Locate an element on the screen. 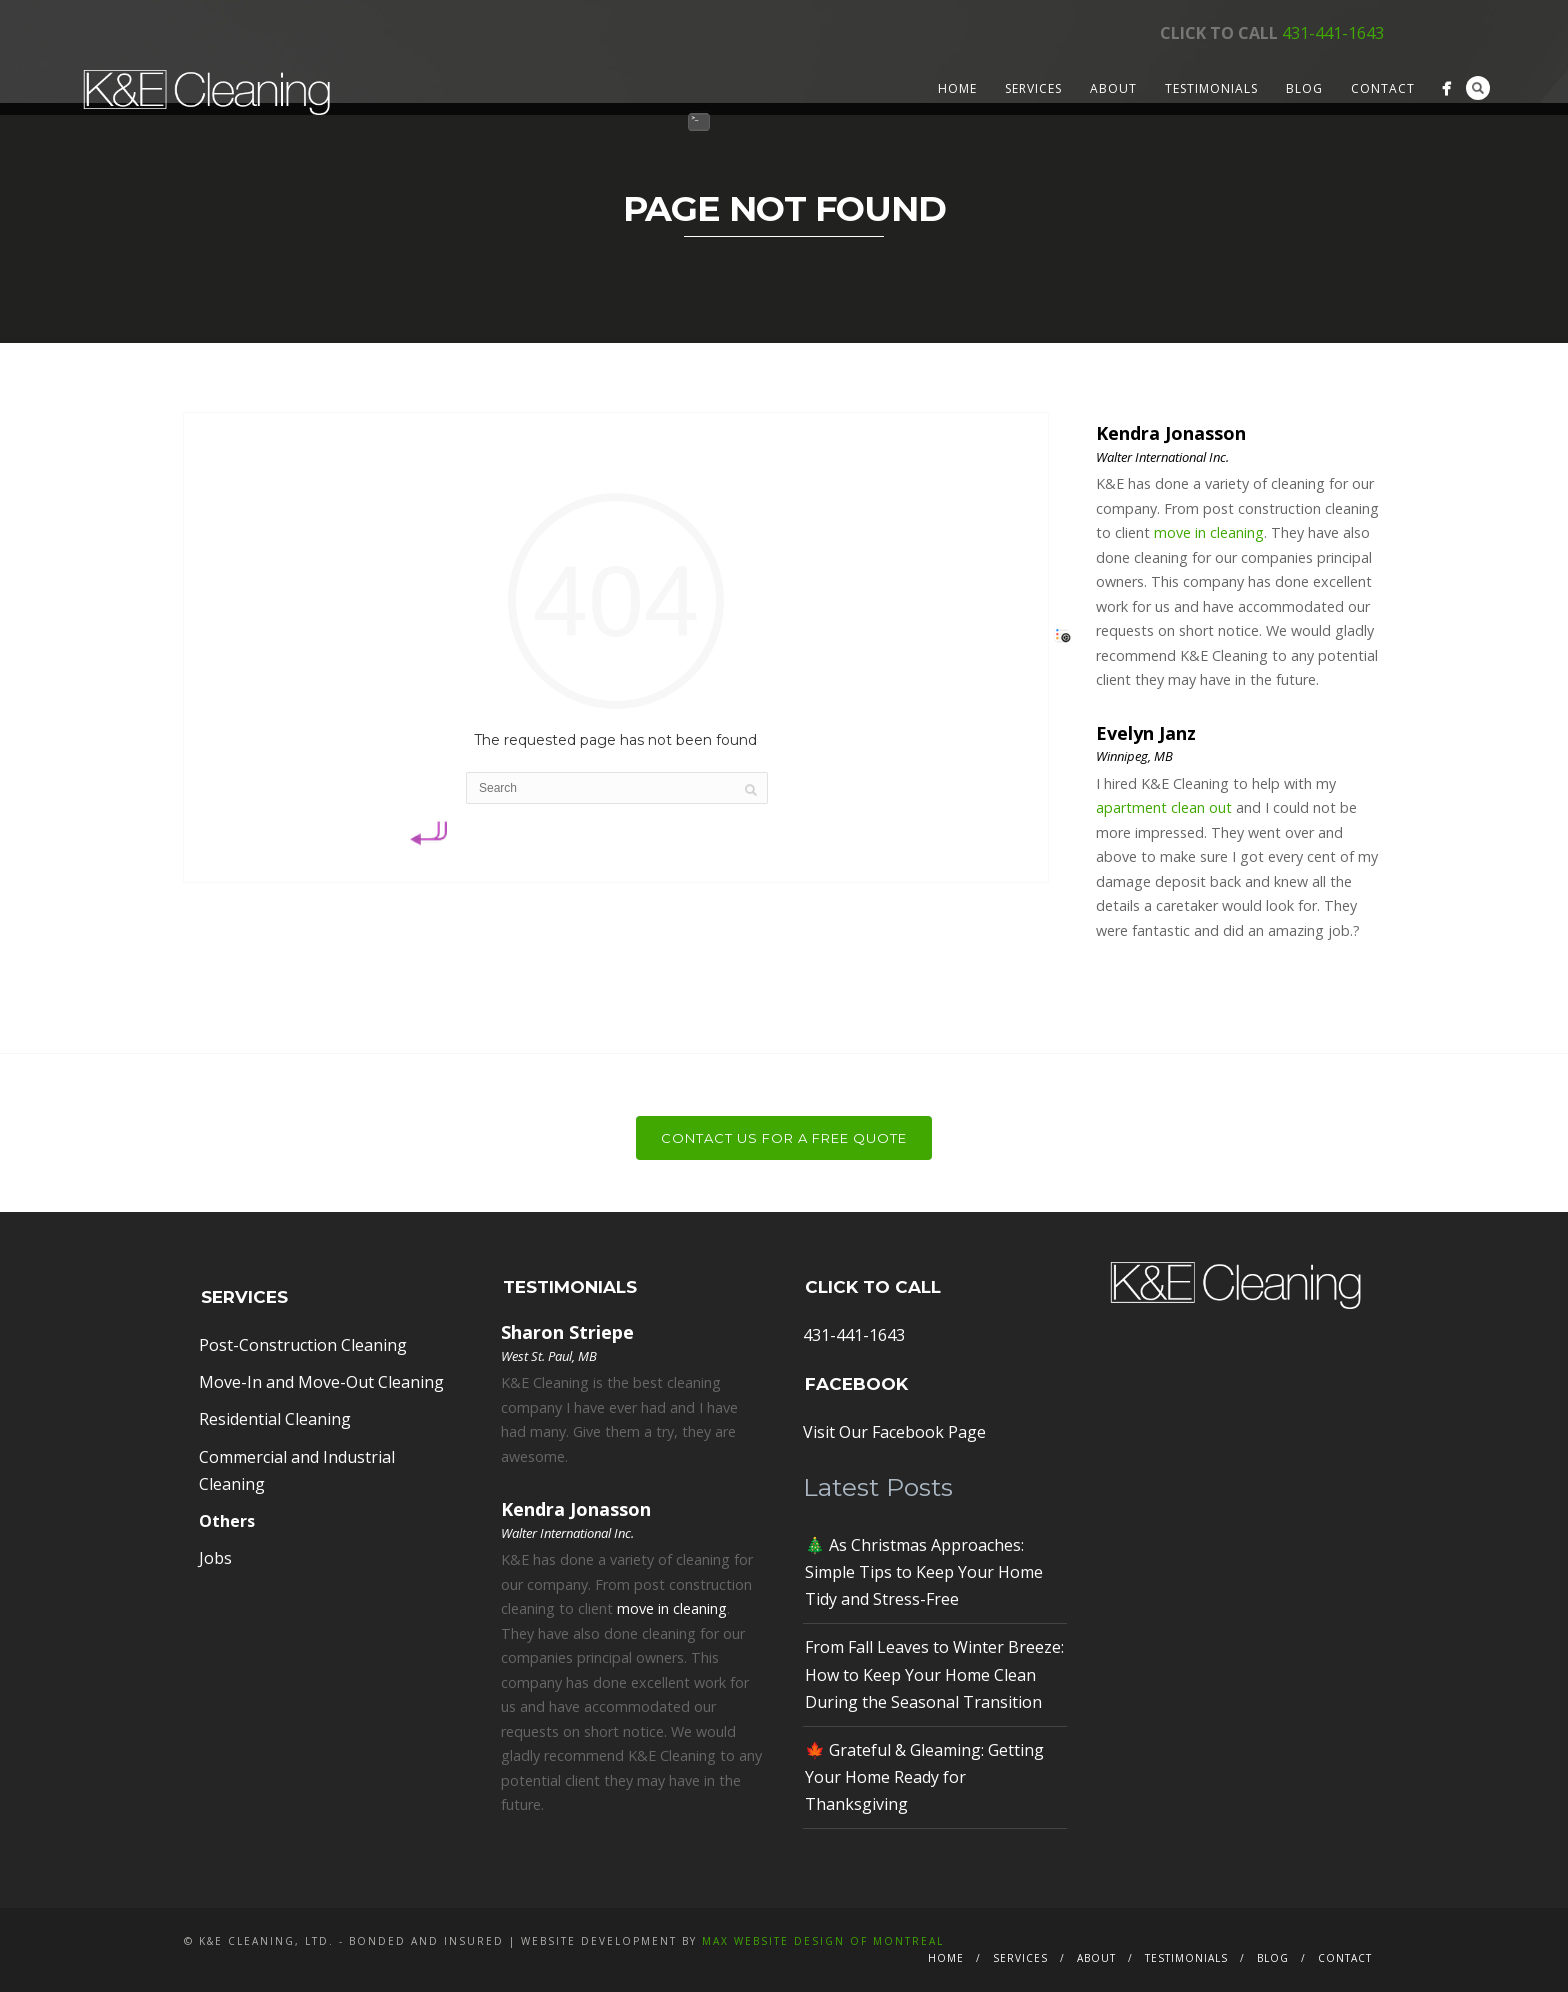  reply to all recipients of an email is located at coordinates (428, 831).